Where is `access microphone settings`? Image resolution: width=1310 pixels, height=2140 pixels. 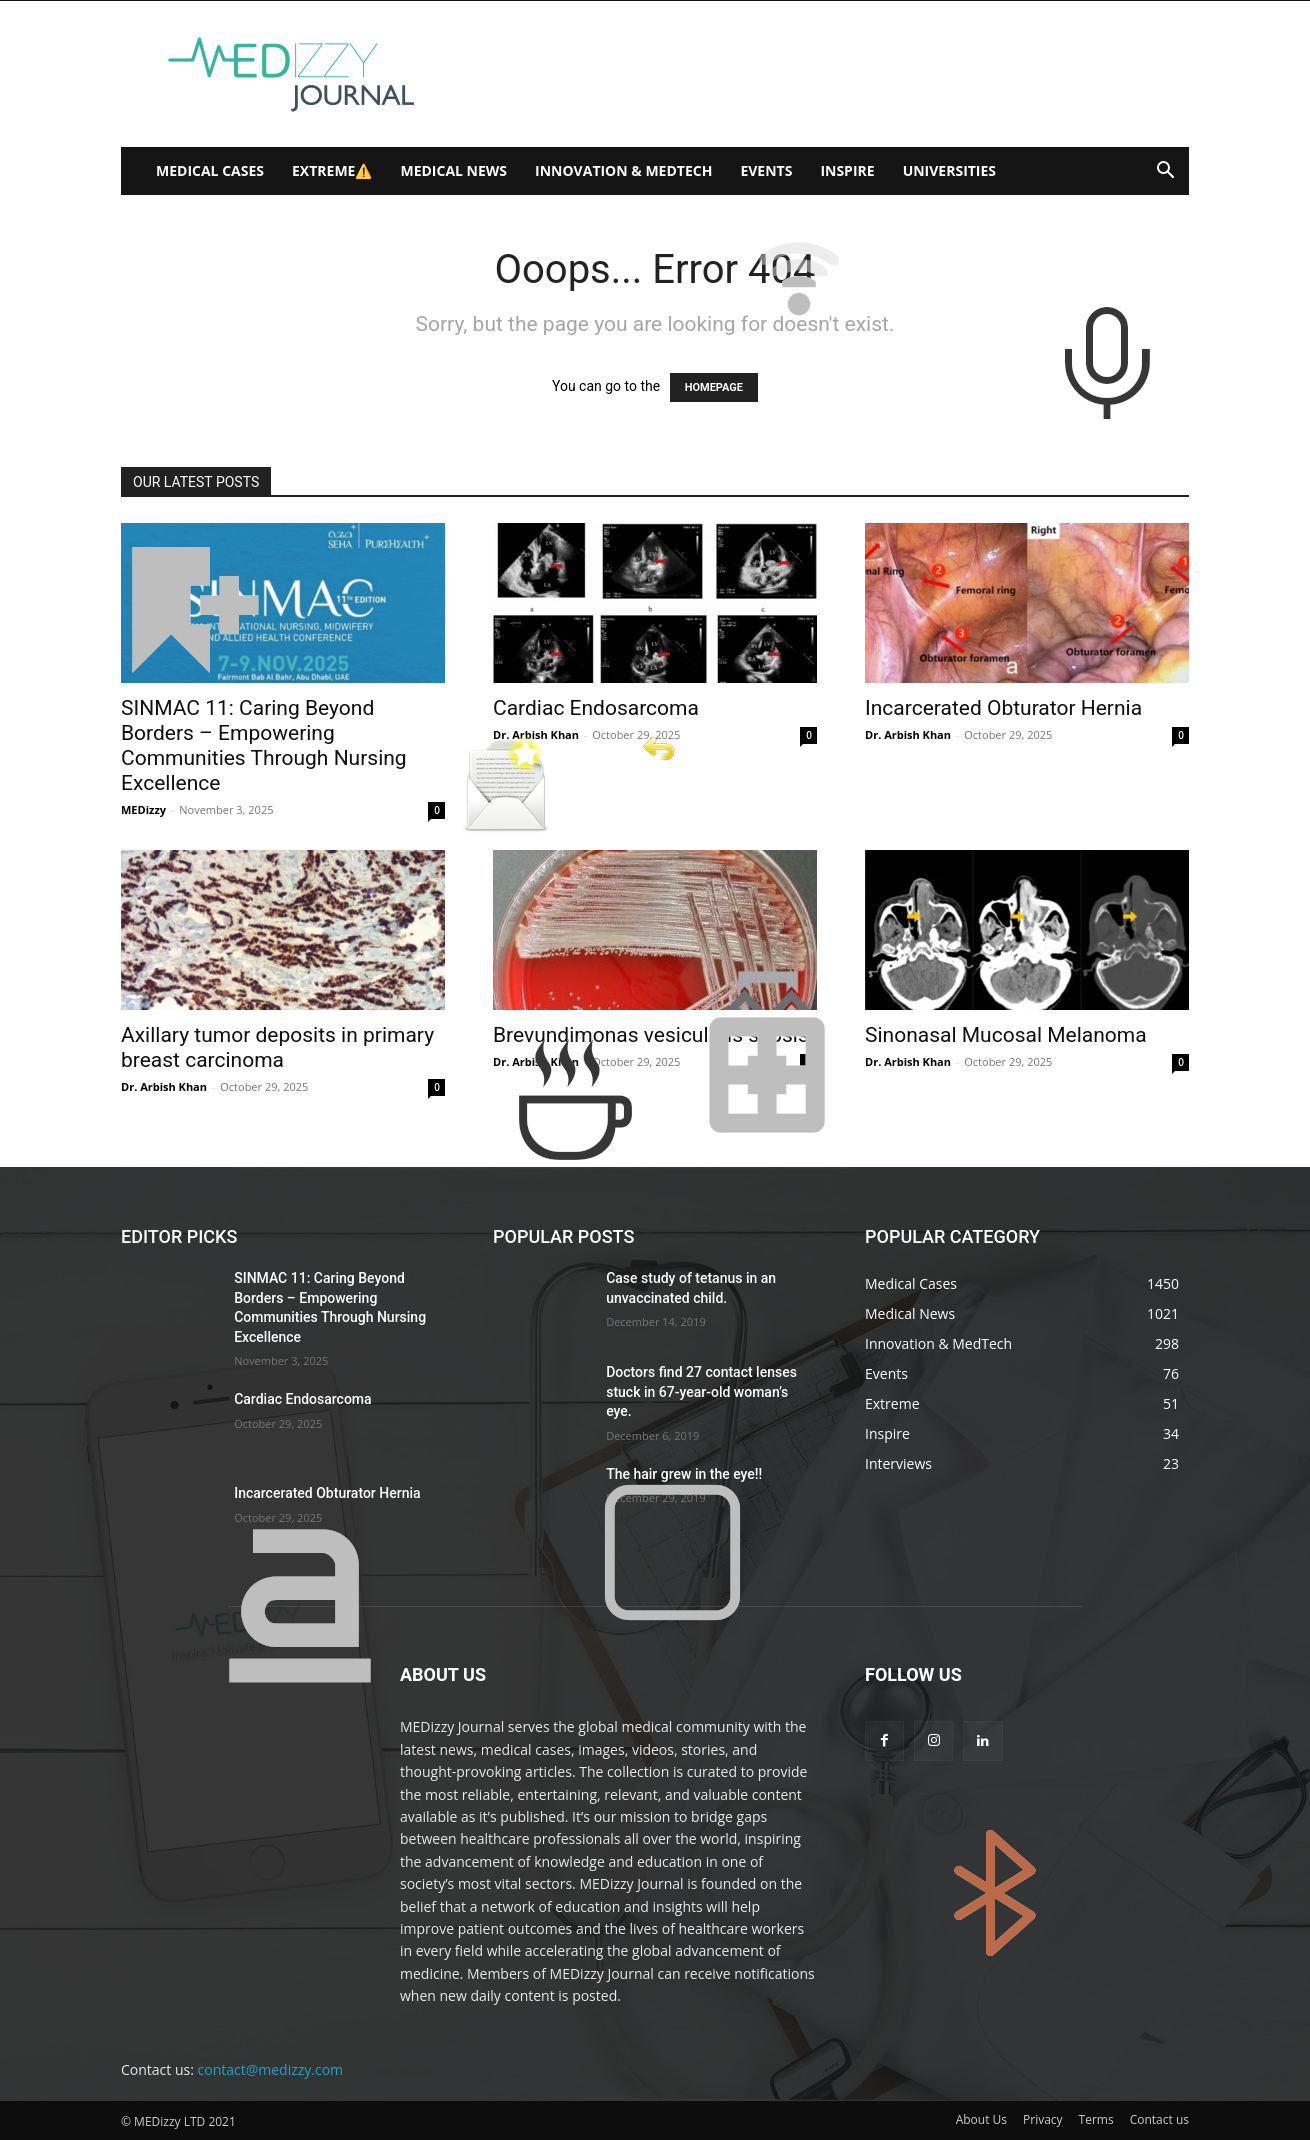 access microphone settings is located at coordinates (1107, 363).